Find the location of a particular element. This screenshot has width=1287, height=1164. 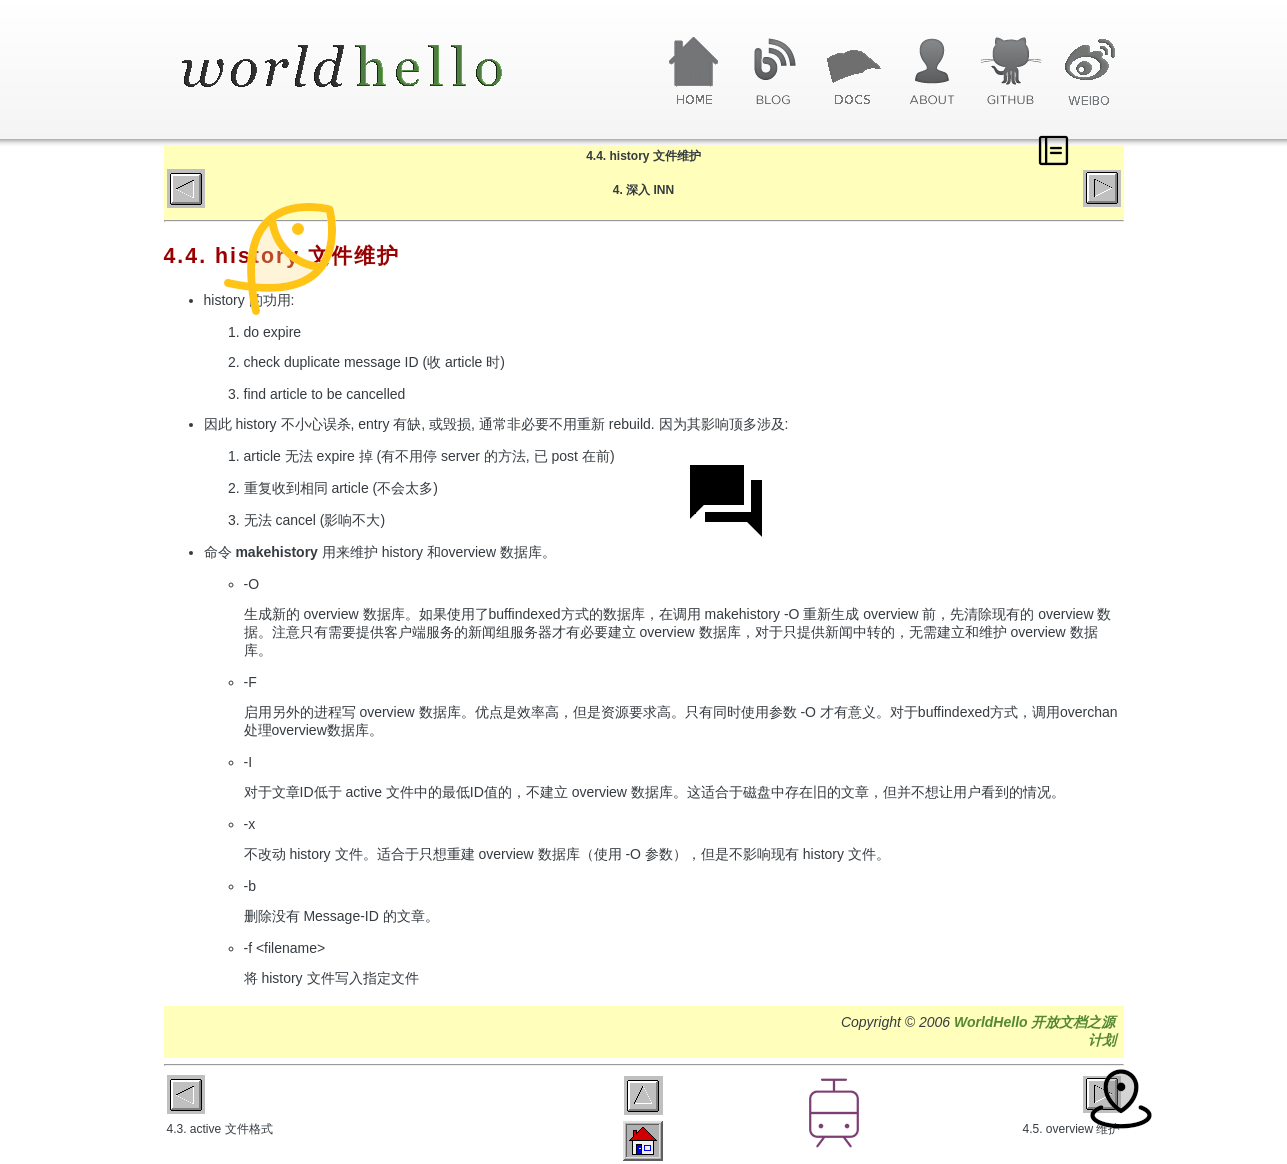

open chat or messaging is located at coordinates (726, 501).